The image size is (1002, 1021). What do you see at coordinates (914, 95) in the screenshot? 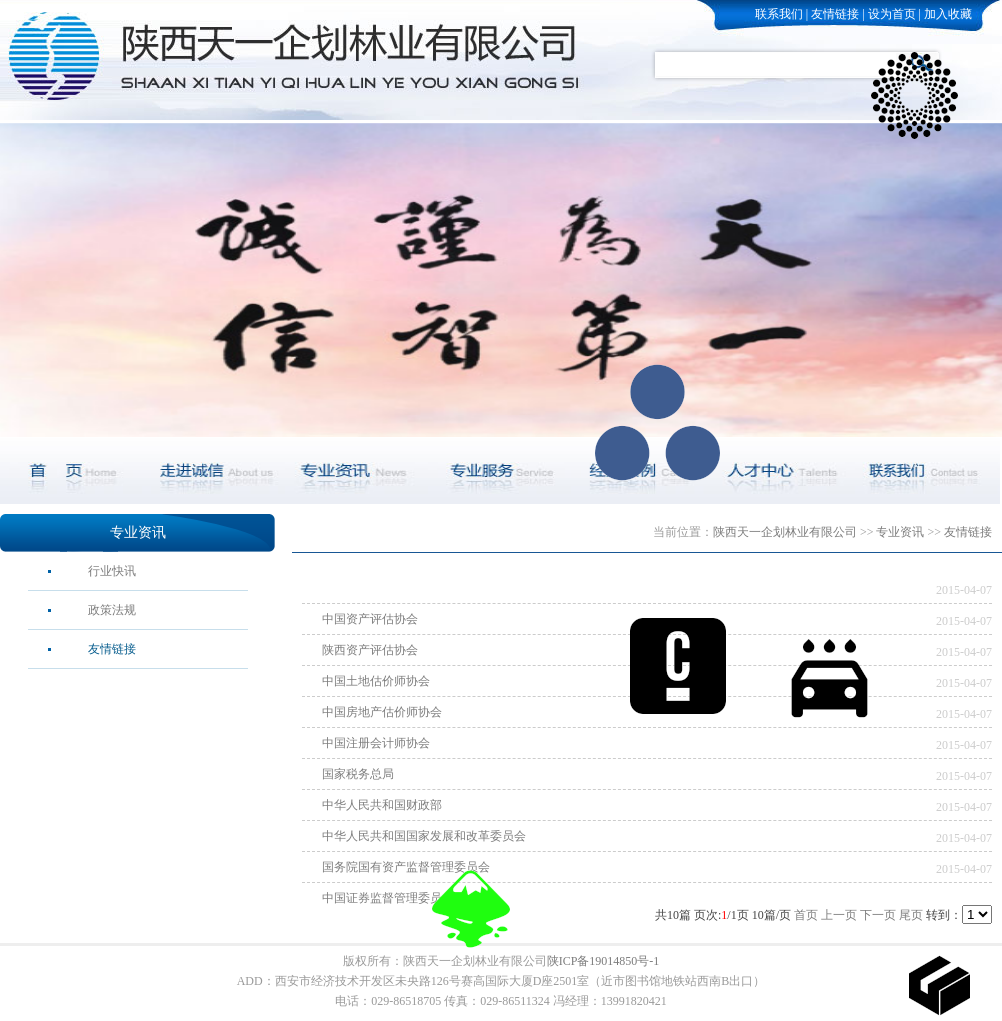
I see `link to figshare research repository` at bounding box center [914, 95].